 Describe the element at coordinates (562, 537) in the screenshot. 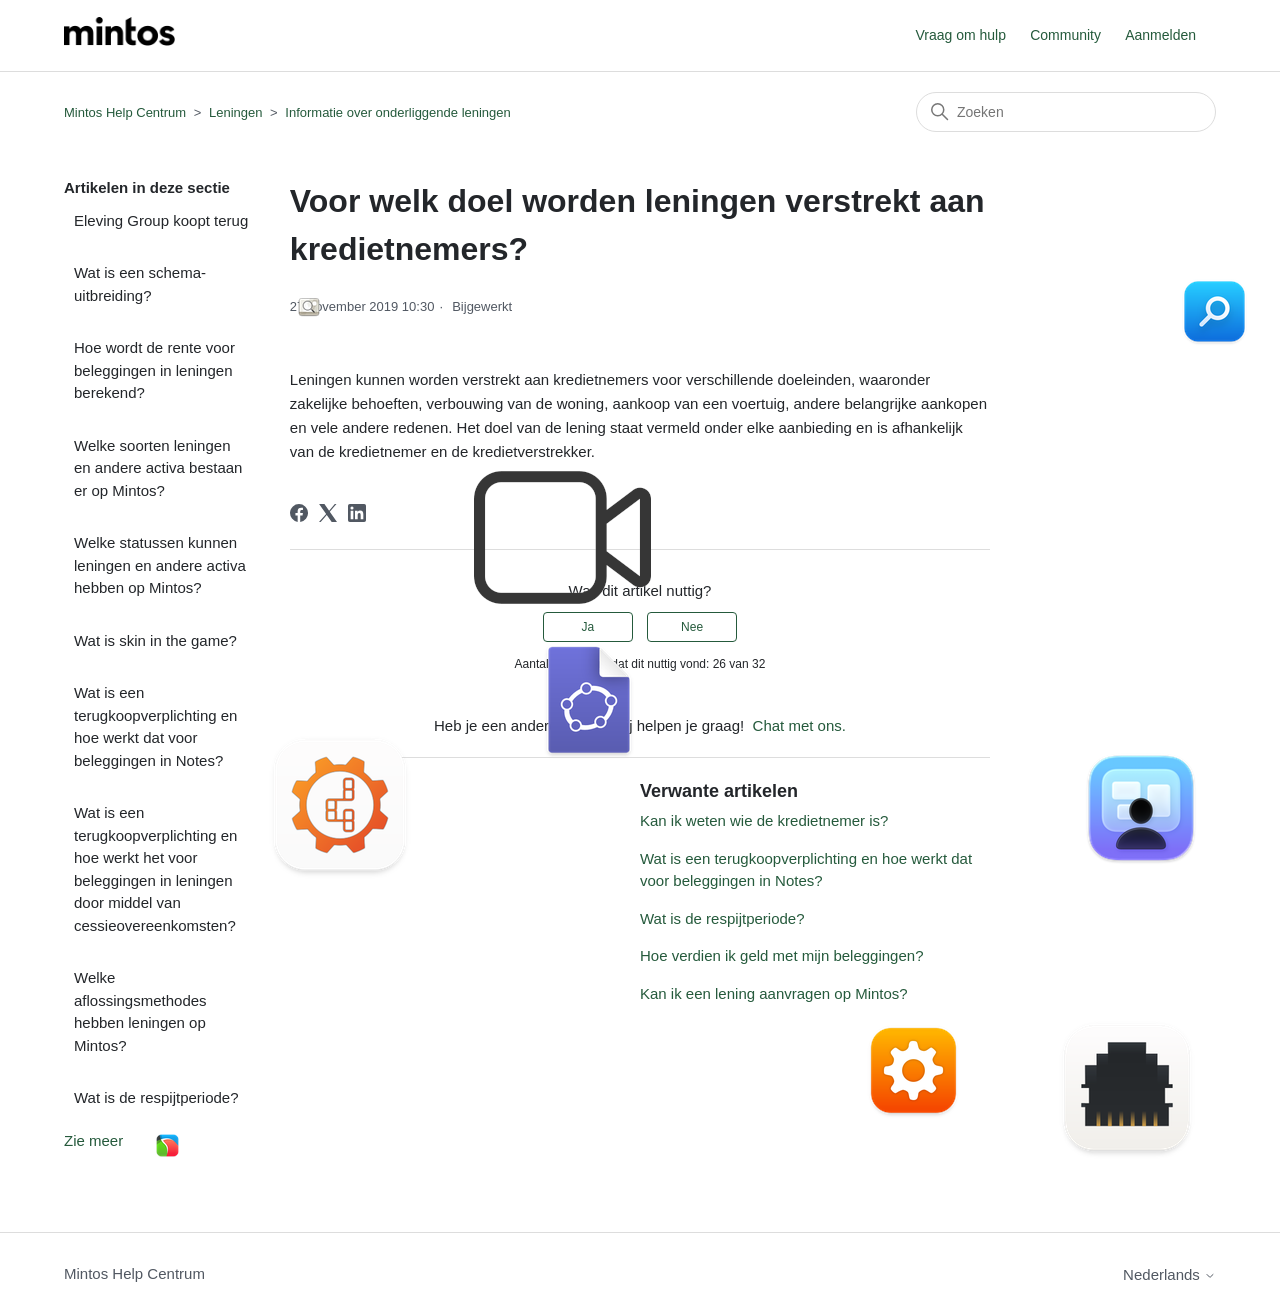

I see `start a video call` at that location.